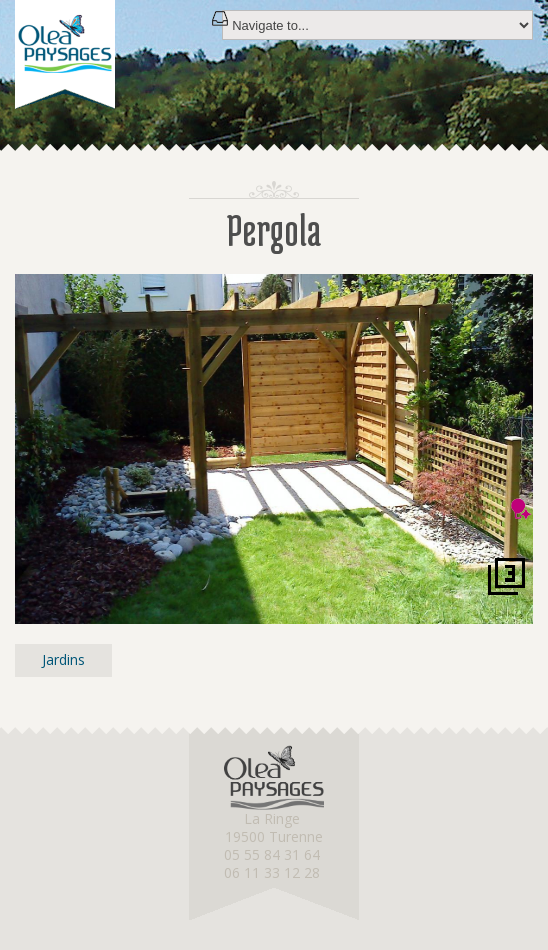 This screenshot has width=548, height=950. I want to click on access AI-powered suggestions or insights, so click(520, 509).